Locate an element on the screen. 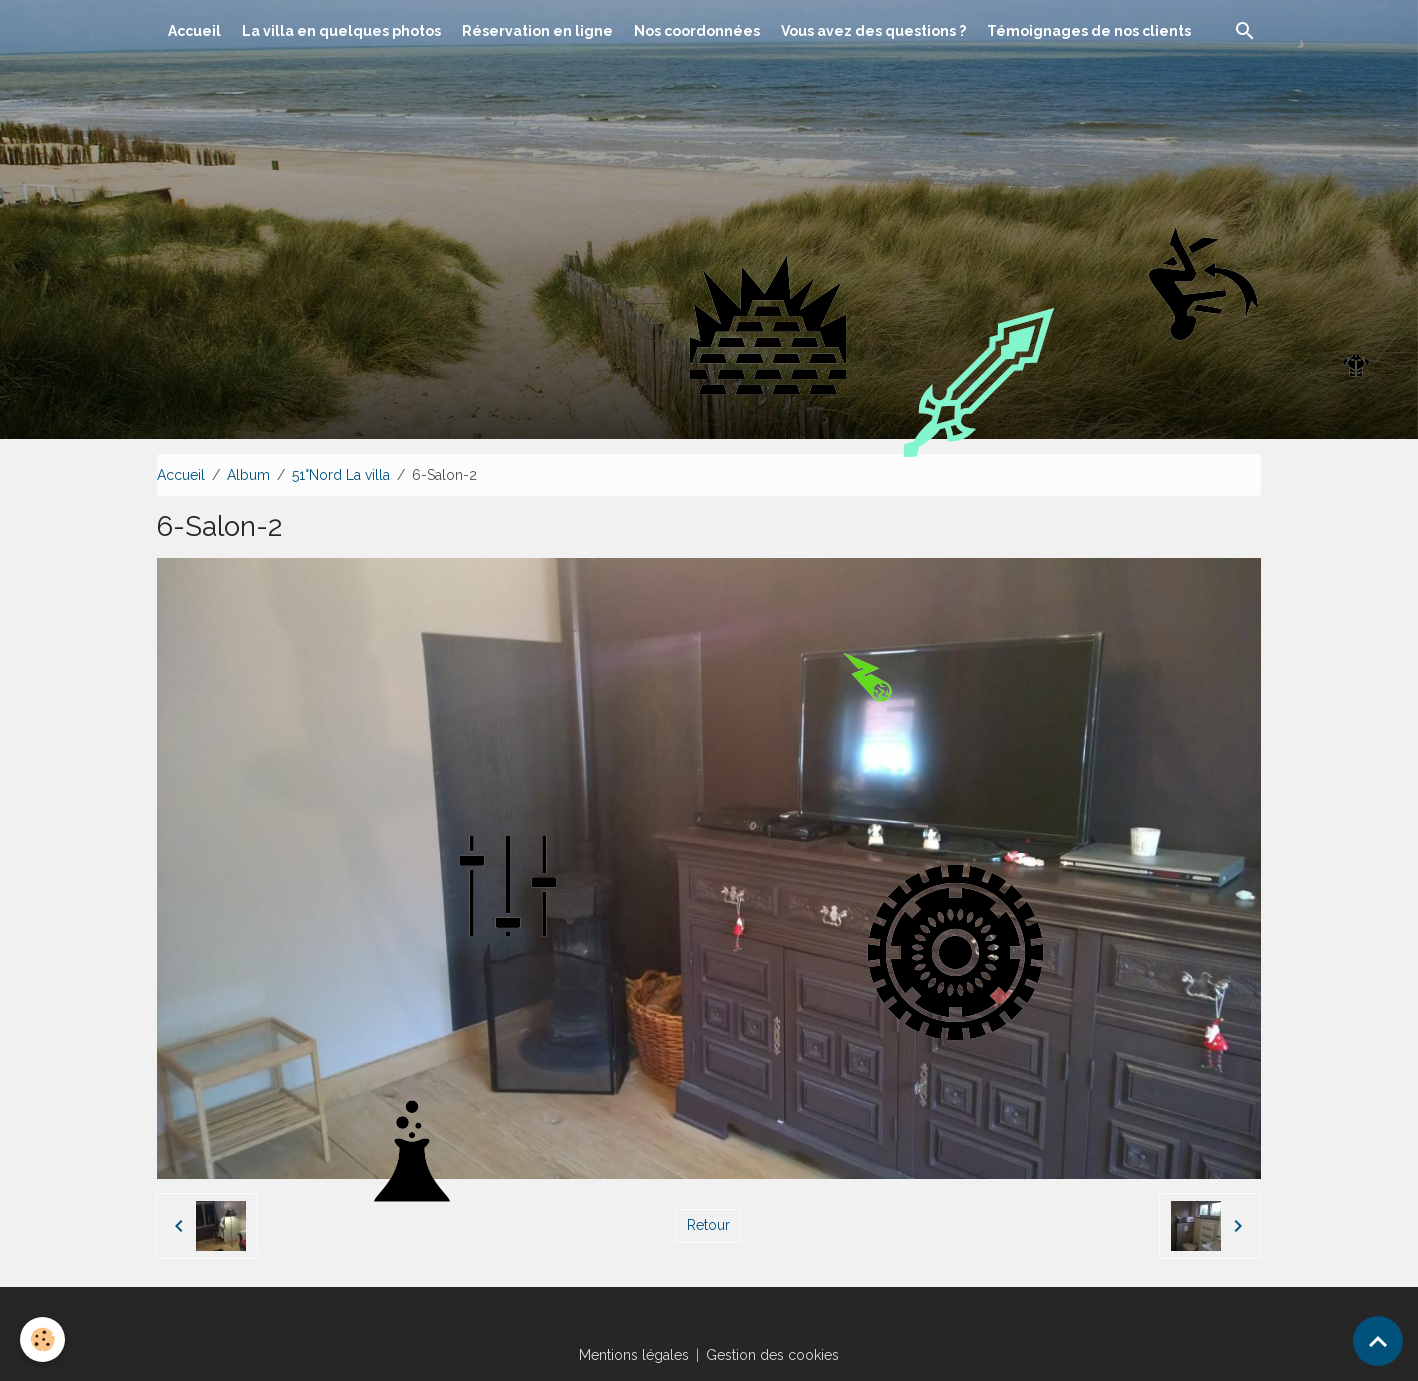 Image resolution: width=1418 pixels, height=1381 pixels. adjust settings or preferences is located at coordinates (508, 886).